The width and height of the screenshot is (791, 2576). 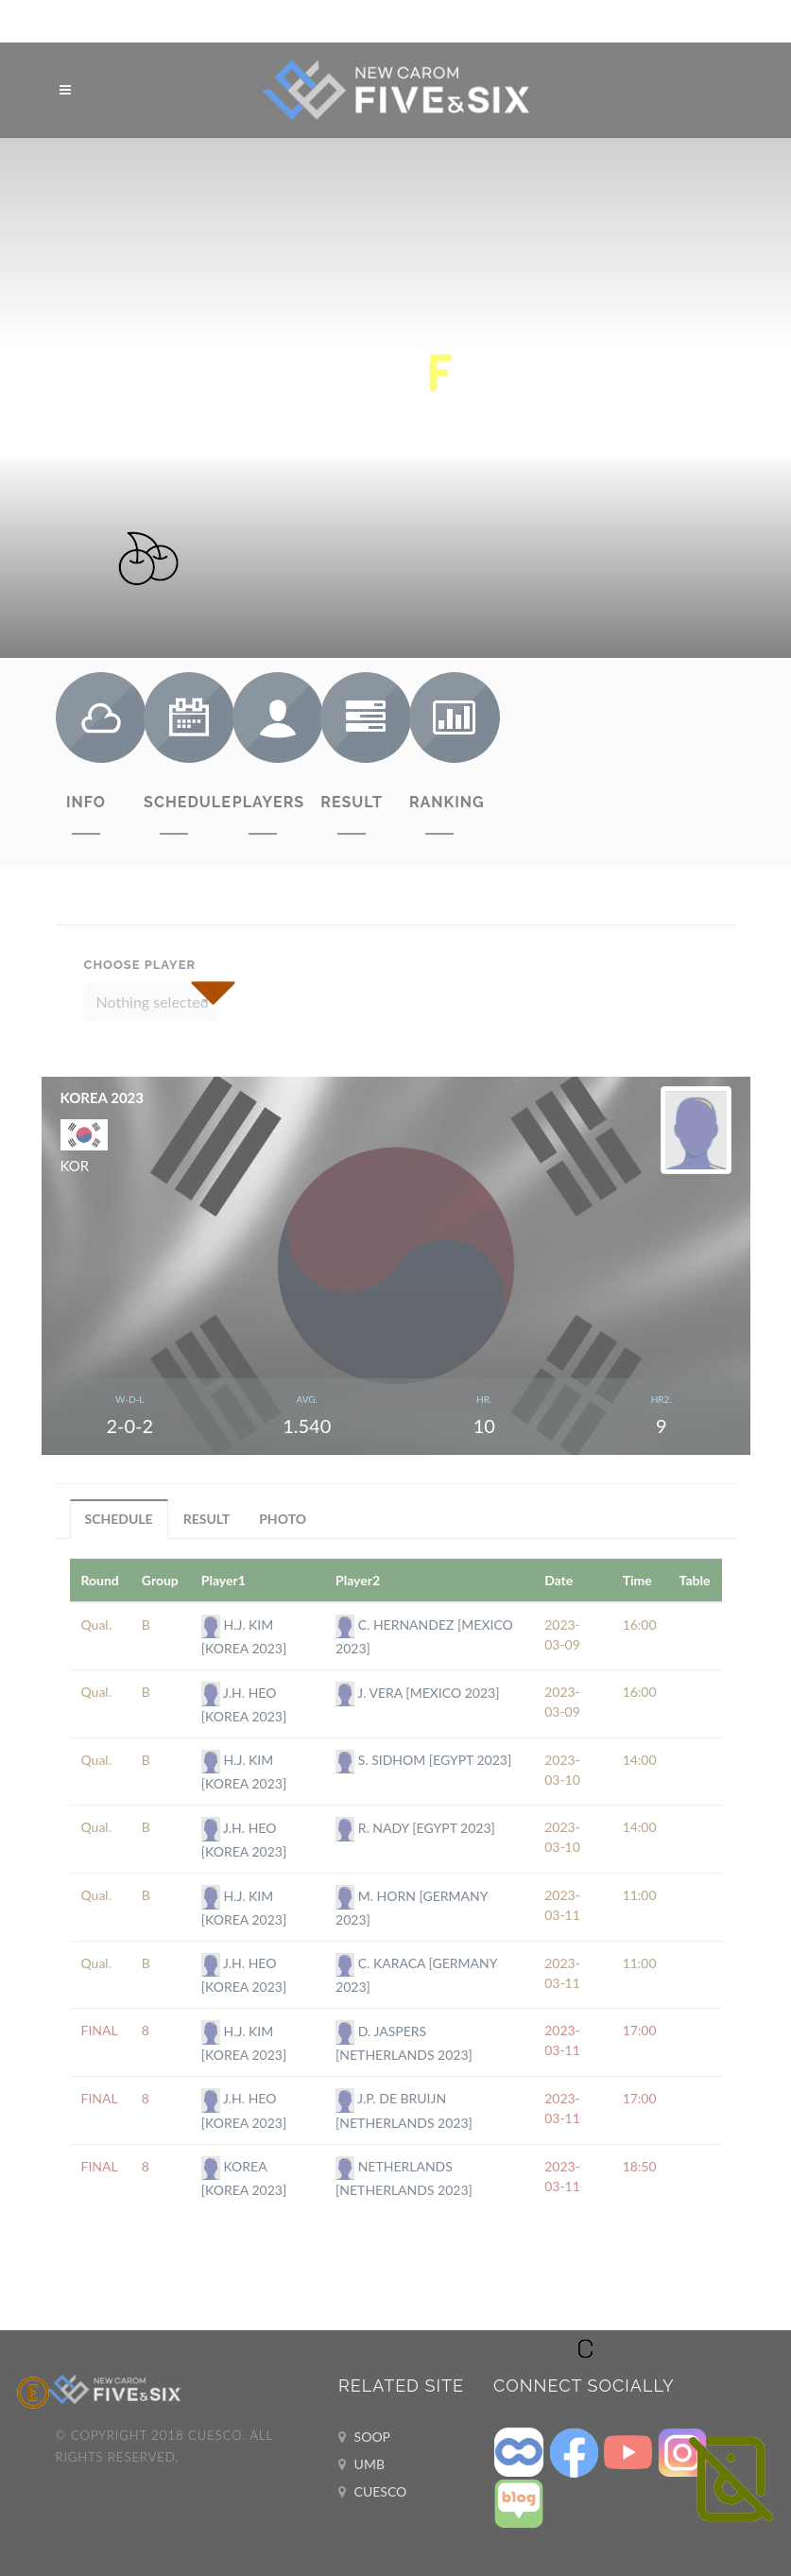 What do you see at coordinates (213, 987) in the screenshot?
I see `expand a dropdown menu` at bounding box center [213, 987].